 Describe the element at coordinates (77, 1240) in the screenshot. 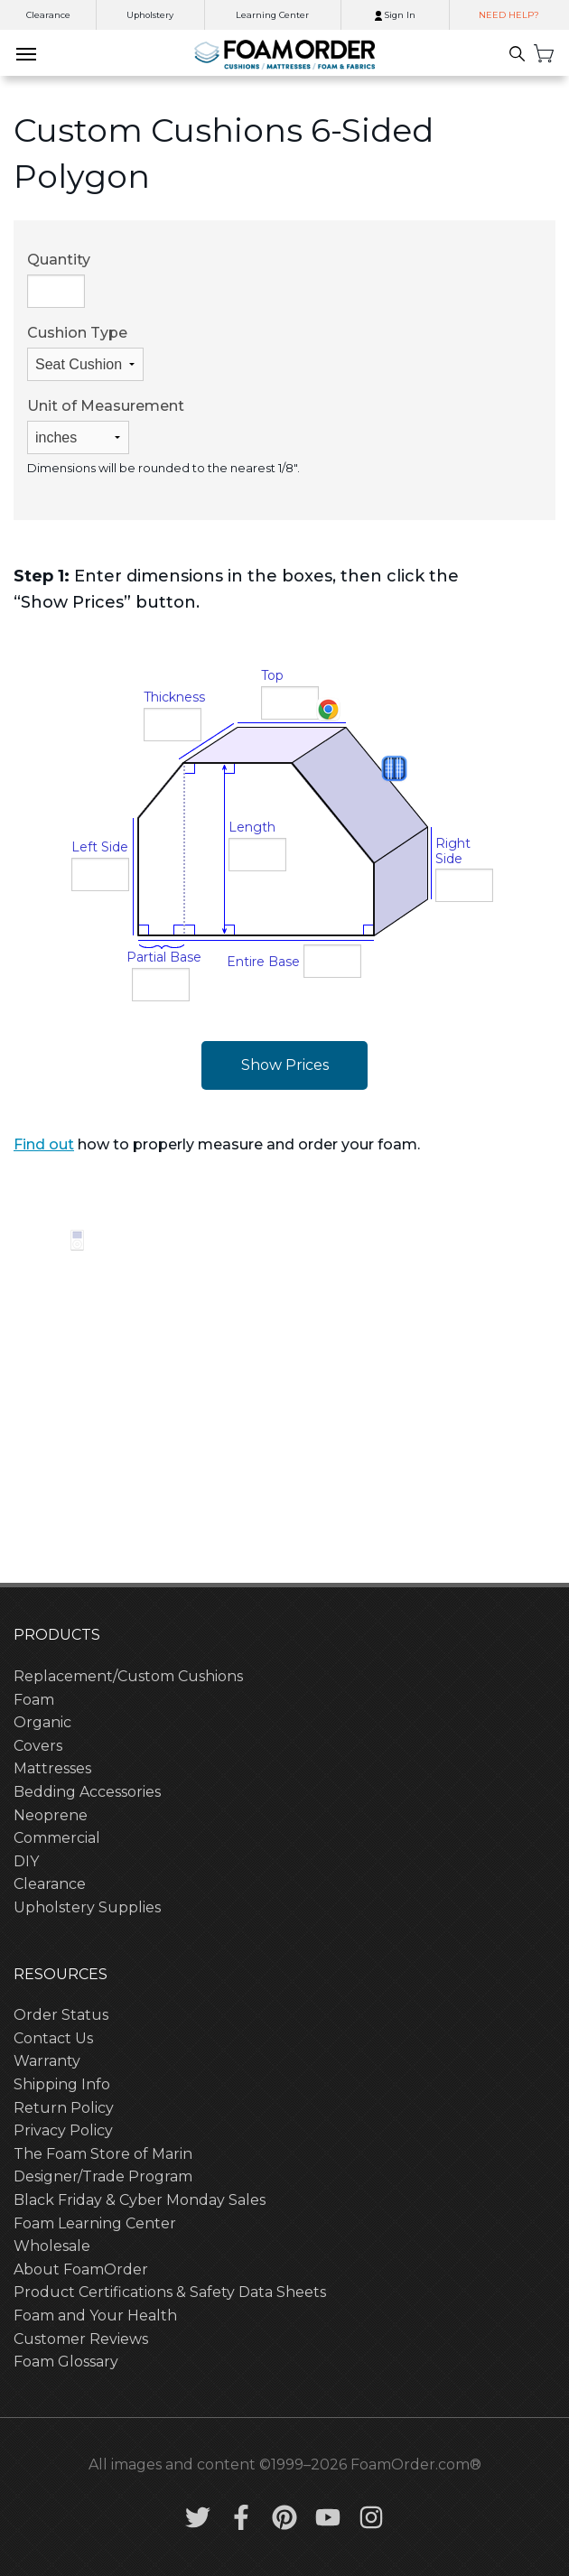

I see `manage connected iPod device` at that location.